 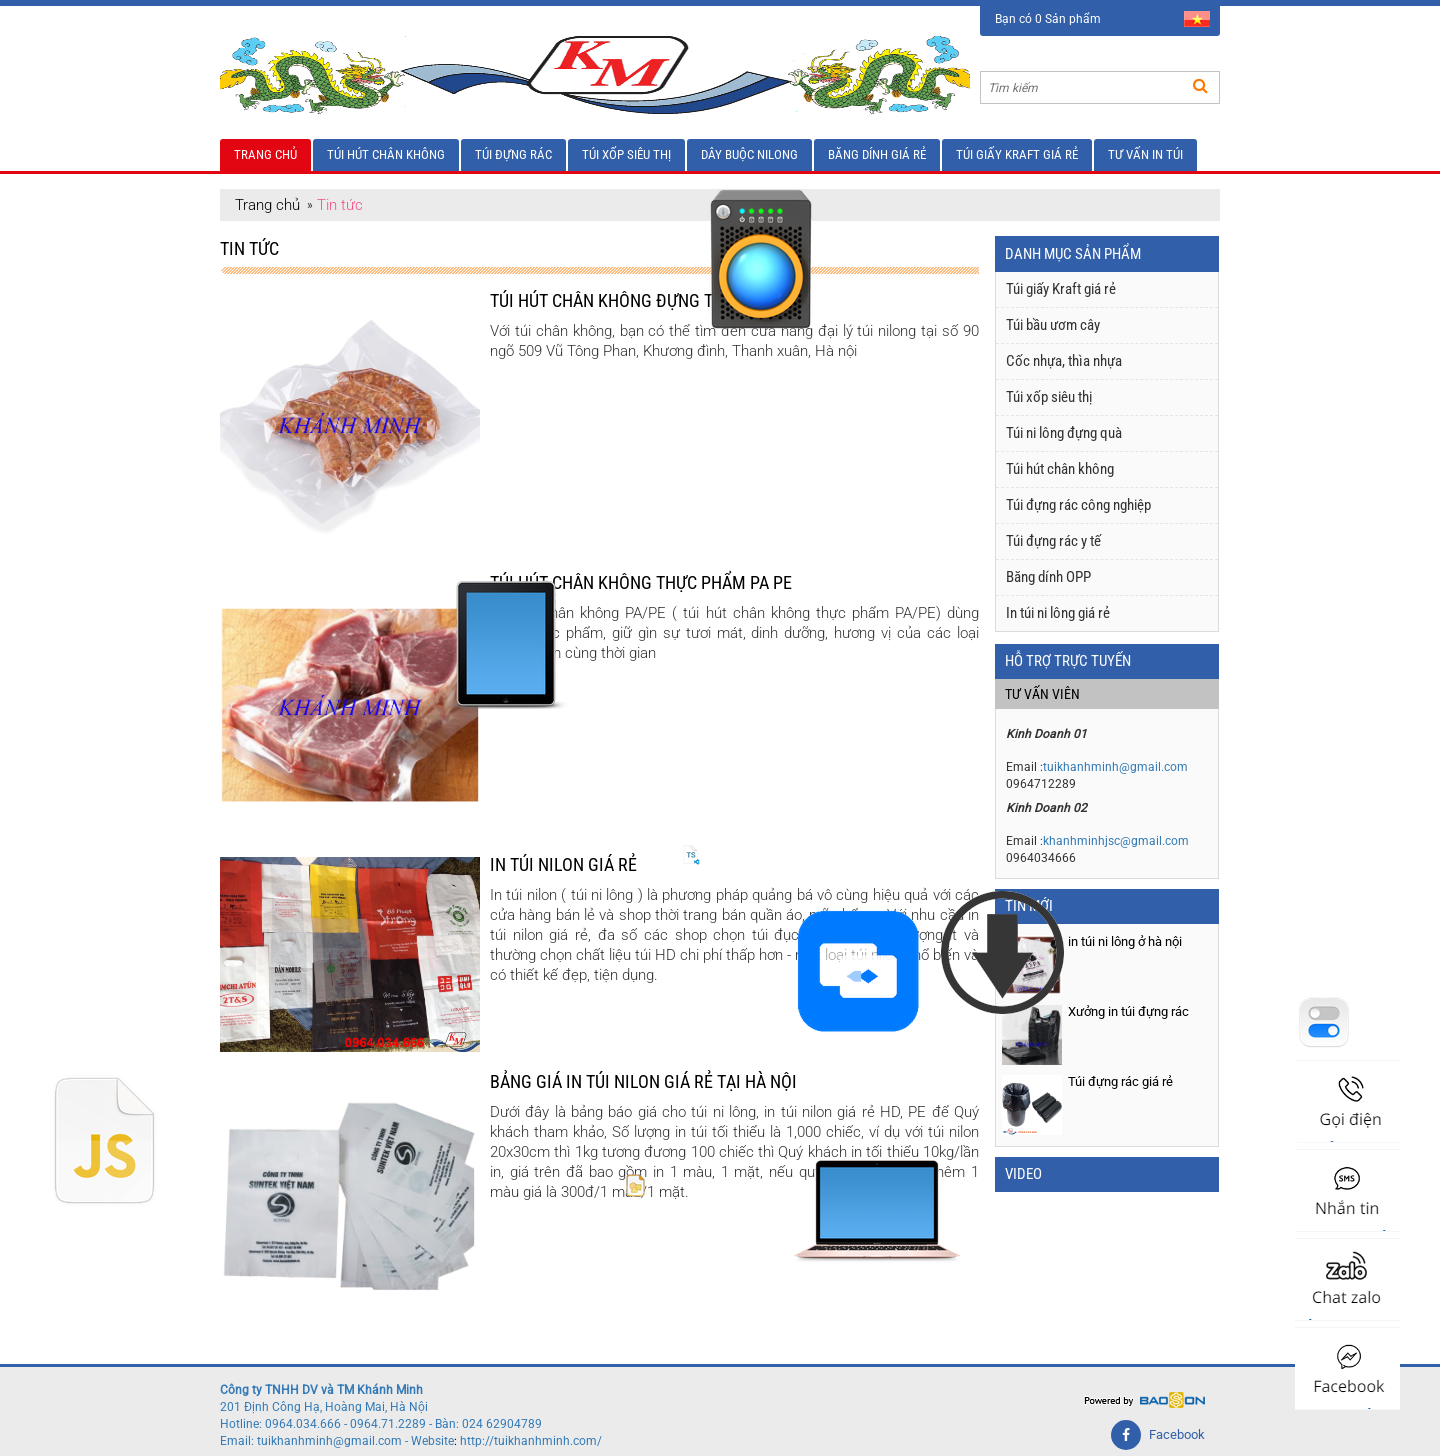 I want to click on open control center to adjust system settings, so click(x=1324, y=1022).